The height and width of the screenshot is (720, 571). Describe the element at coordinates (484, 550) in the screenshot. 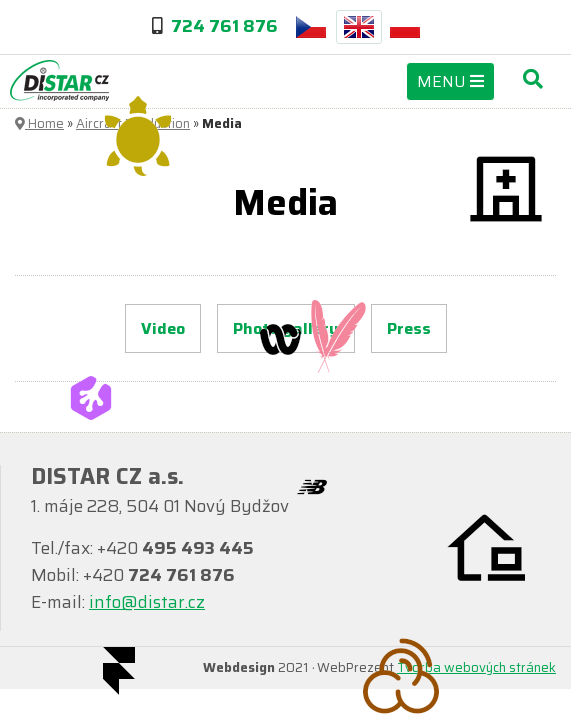

I see `access home office or remote work settings` at that location.